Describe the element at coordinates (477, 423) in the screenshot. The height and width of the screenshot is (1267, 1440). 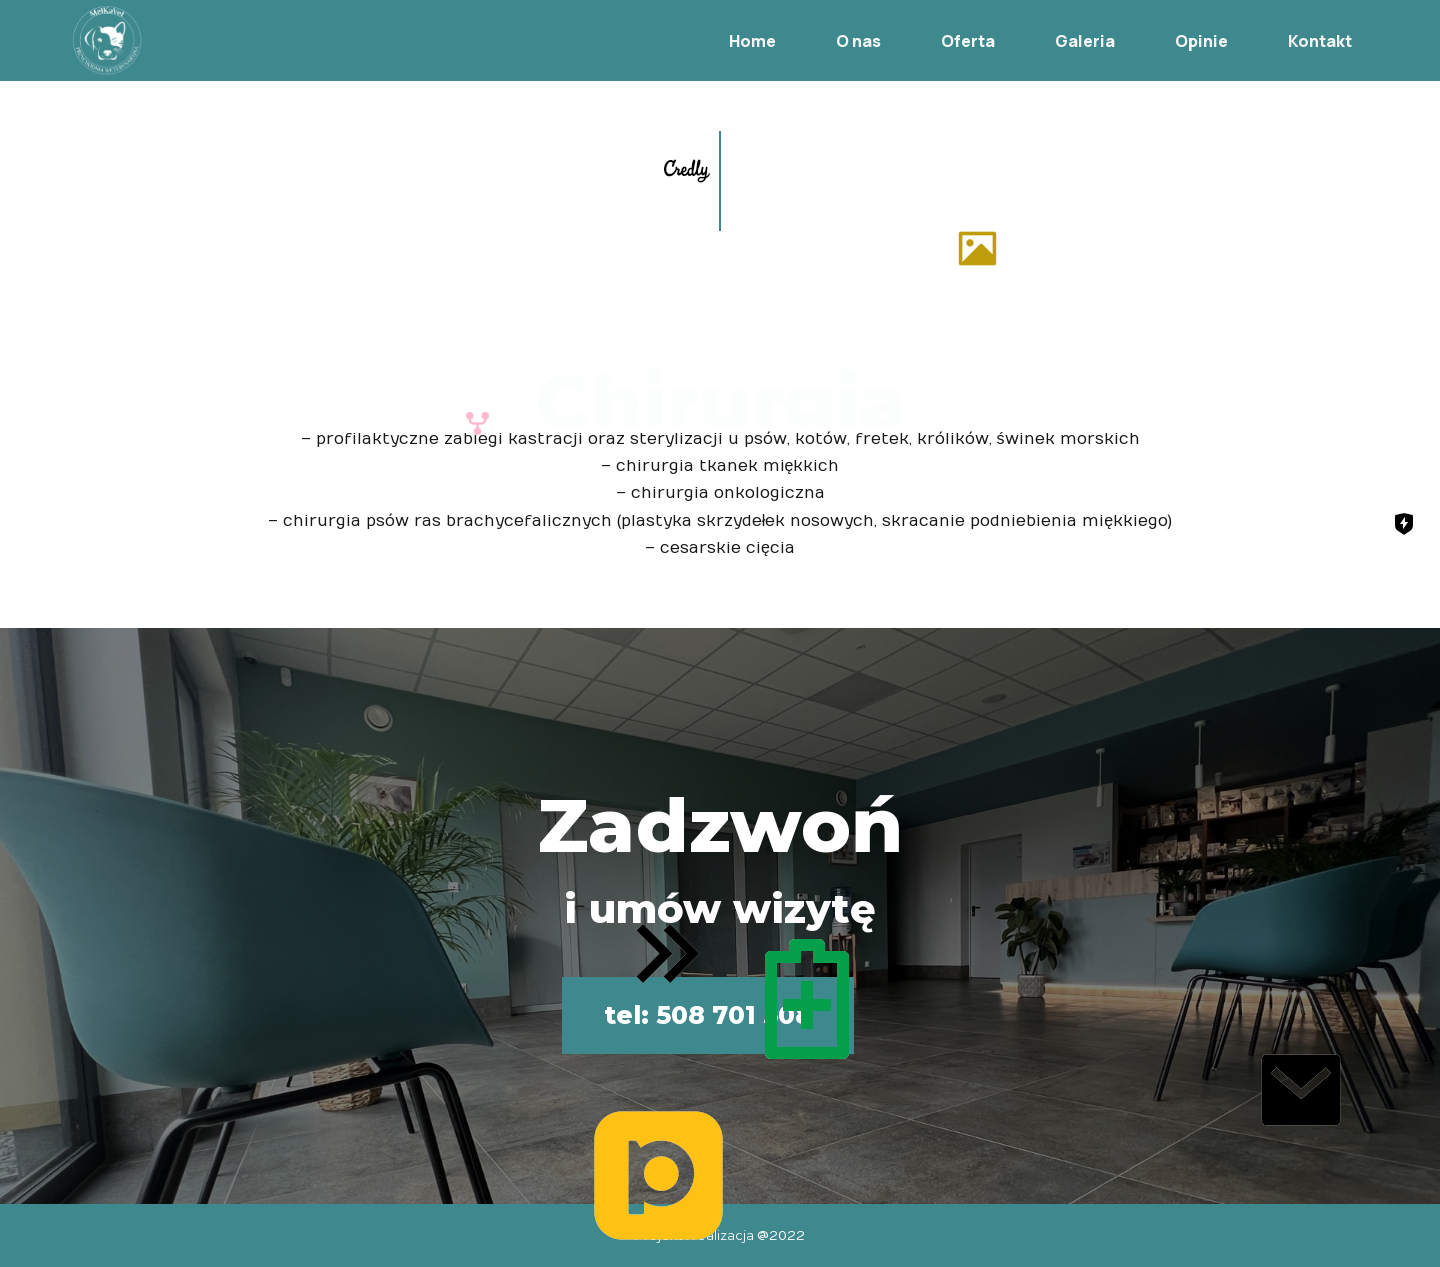
I see `fork a repository` at that location.